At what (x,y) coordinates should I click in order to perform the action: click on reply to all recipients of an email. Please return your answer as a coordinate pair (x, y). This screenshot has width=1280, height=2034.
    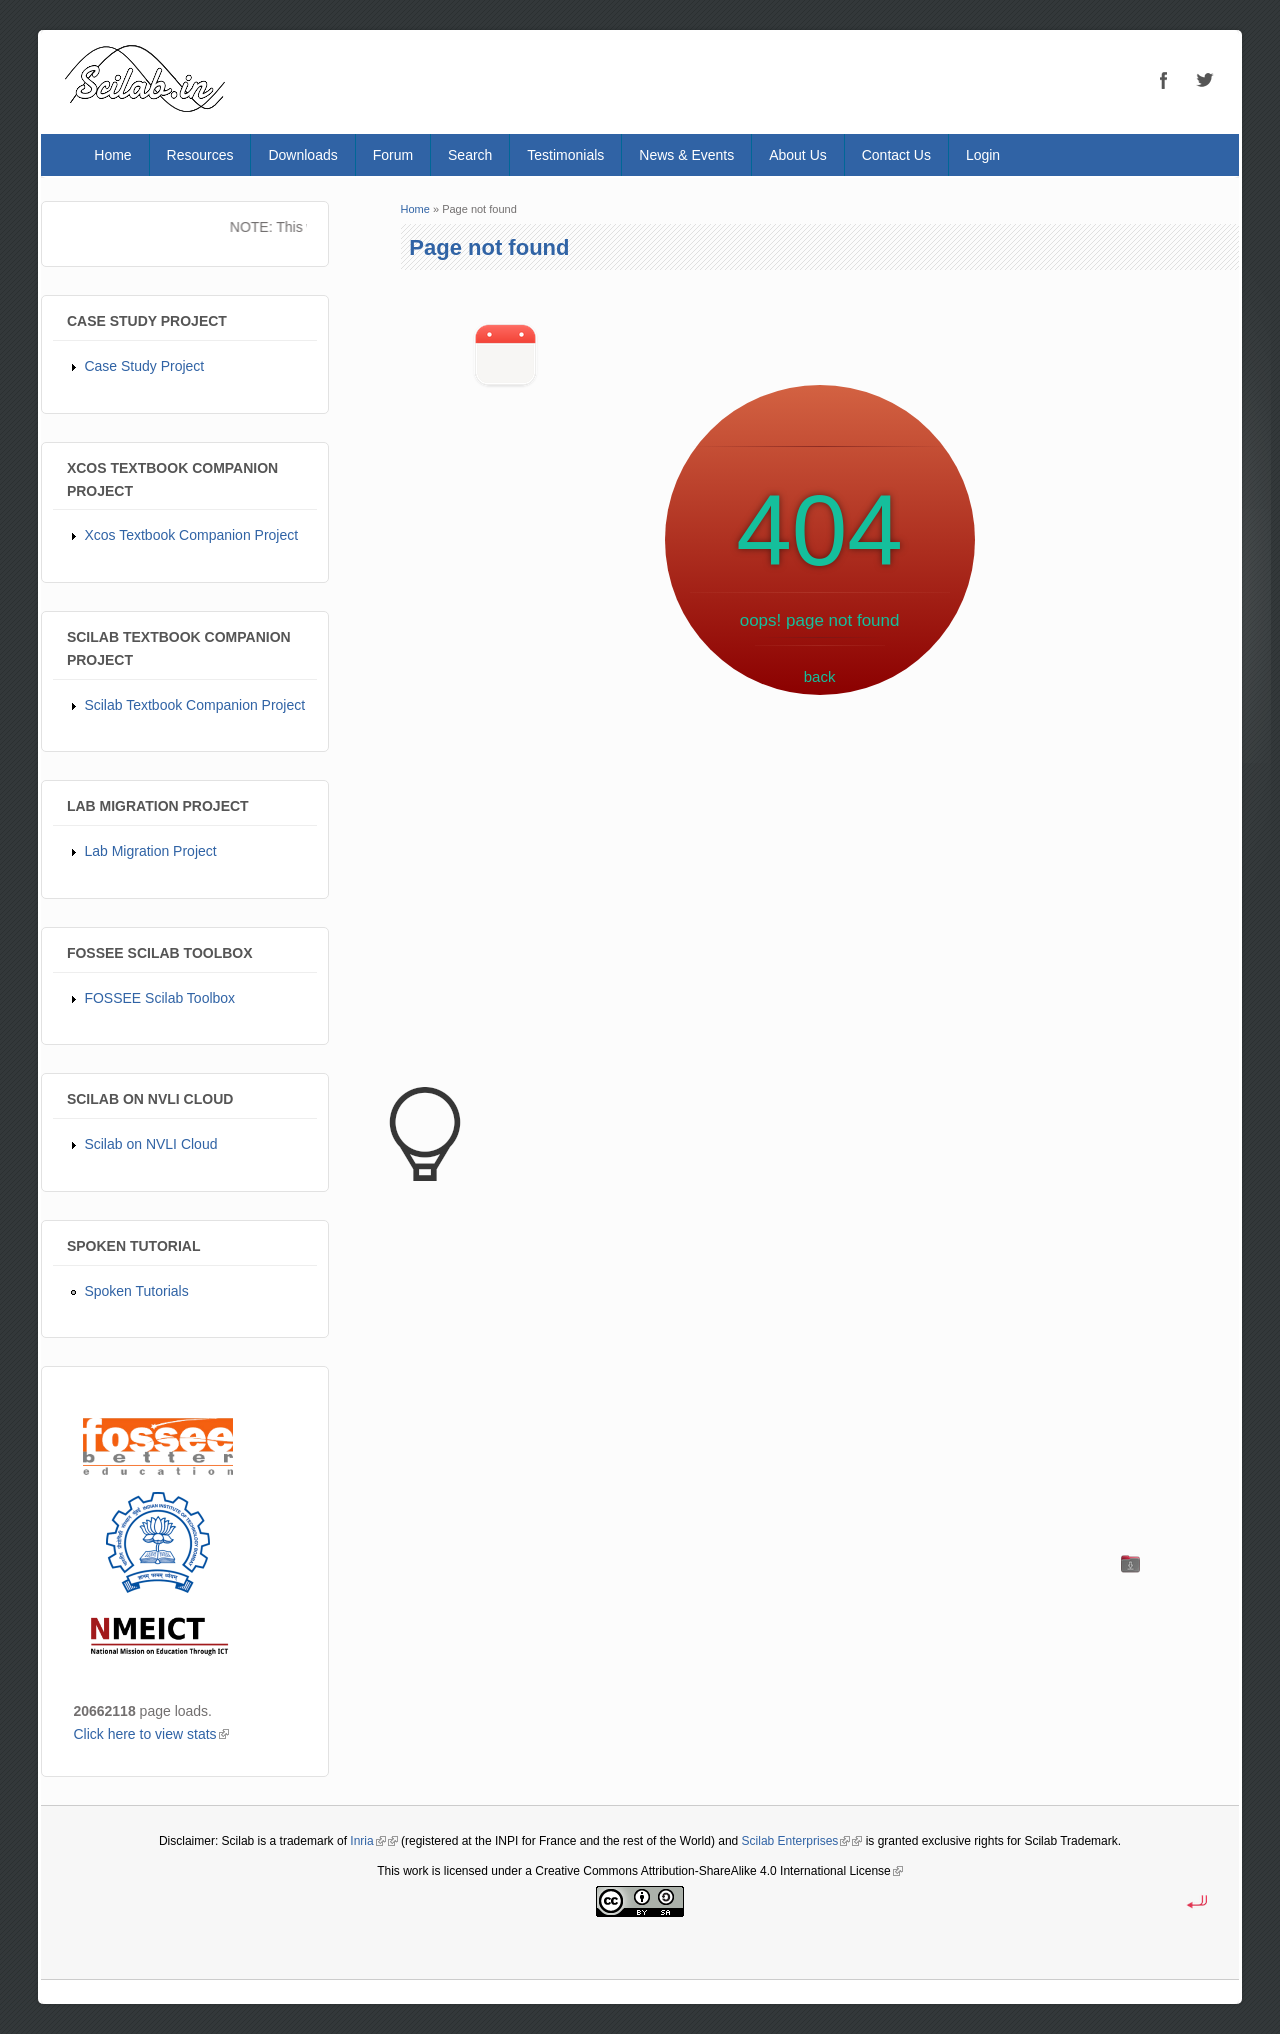
    Looking at the image, I should click on (1196, 1900).